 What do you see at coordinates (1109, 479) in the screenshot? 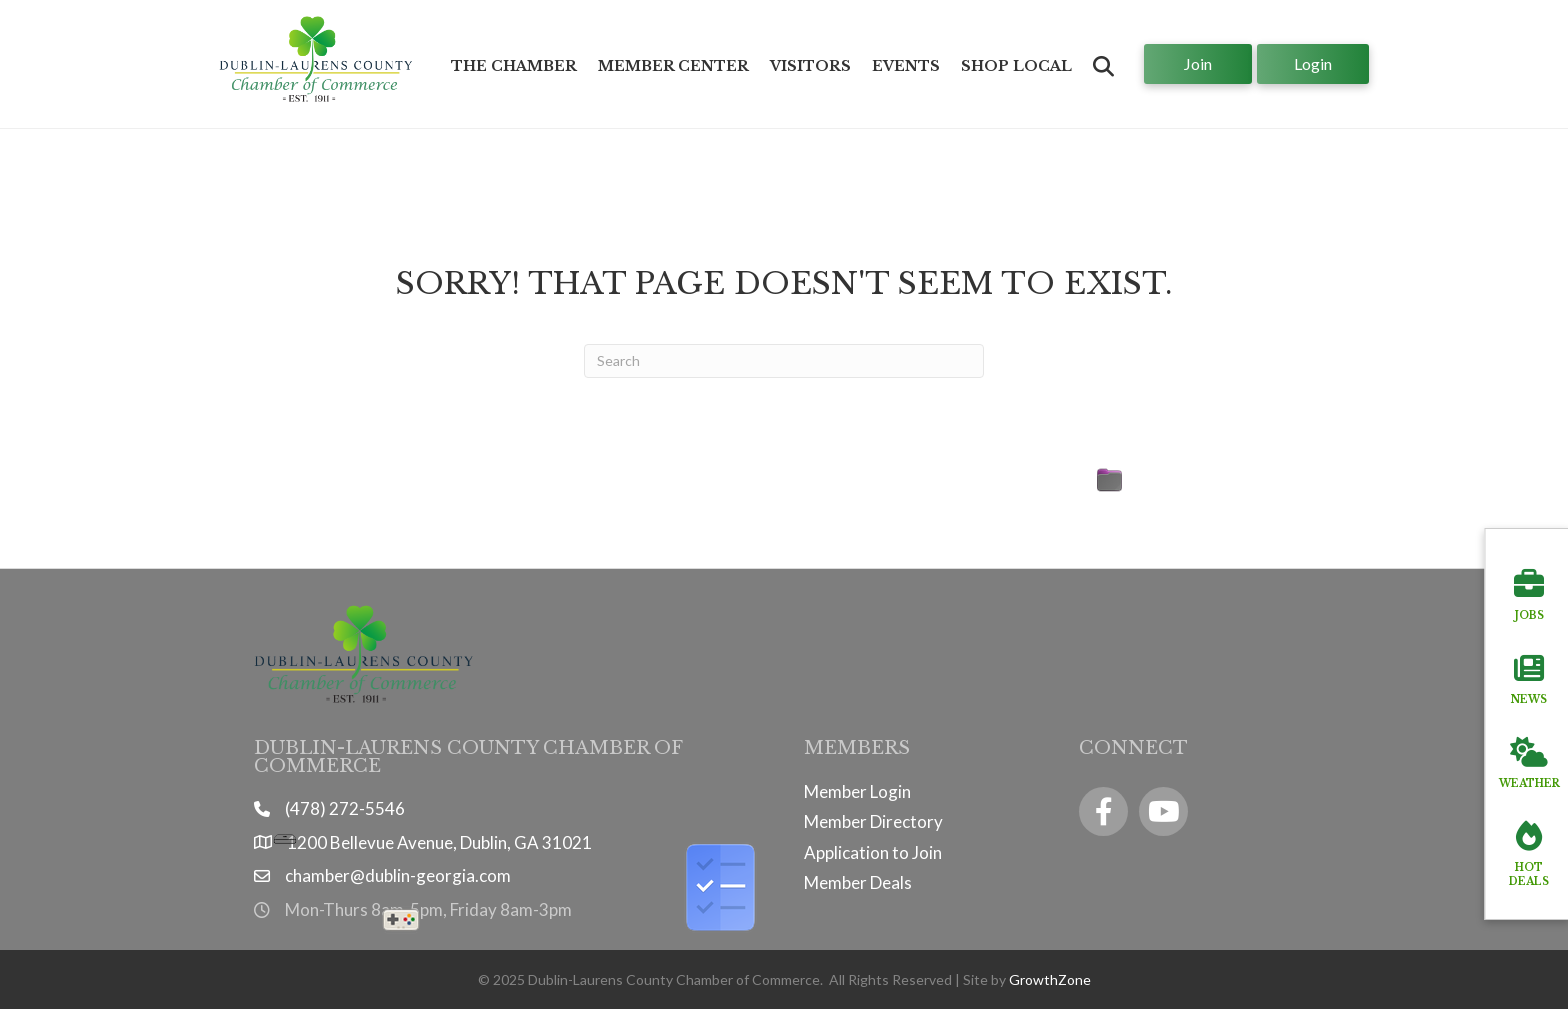
I see `open folder to view contents` at bounding box center [1109, 479].